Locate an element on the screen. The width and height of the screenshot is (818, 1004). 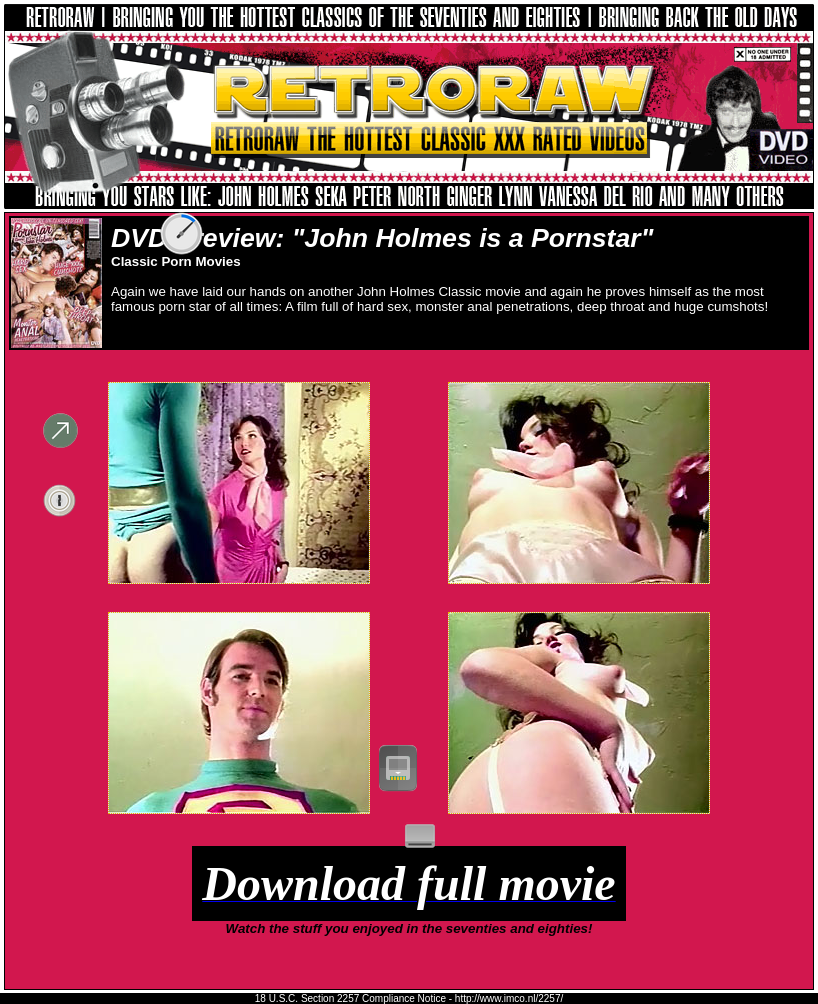
open the passwords app is located at coordinates (59, 500).